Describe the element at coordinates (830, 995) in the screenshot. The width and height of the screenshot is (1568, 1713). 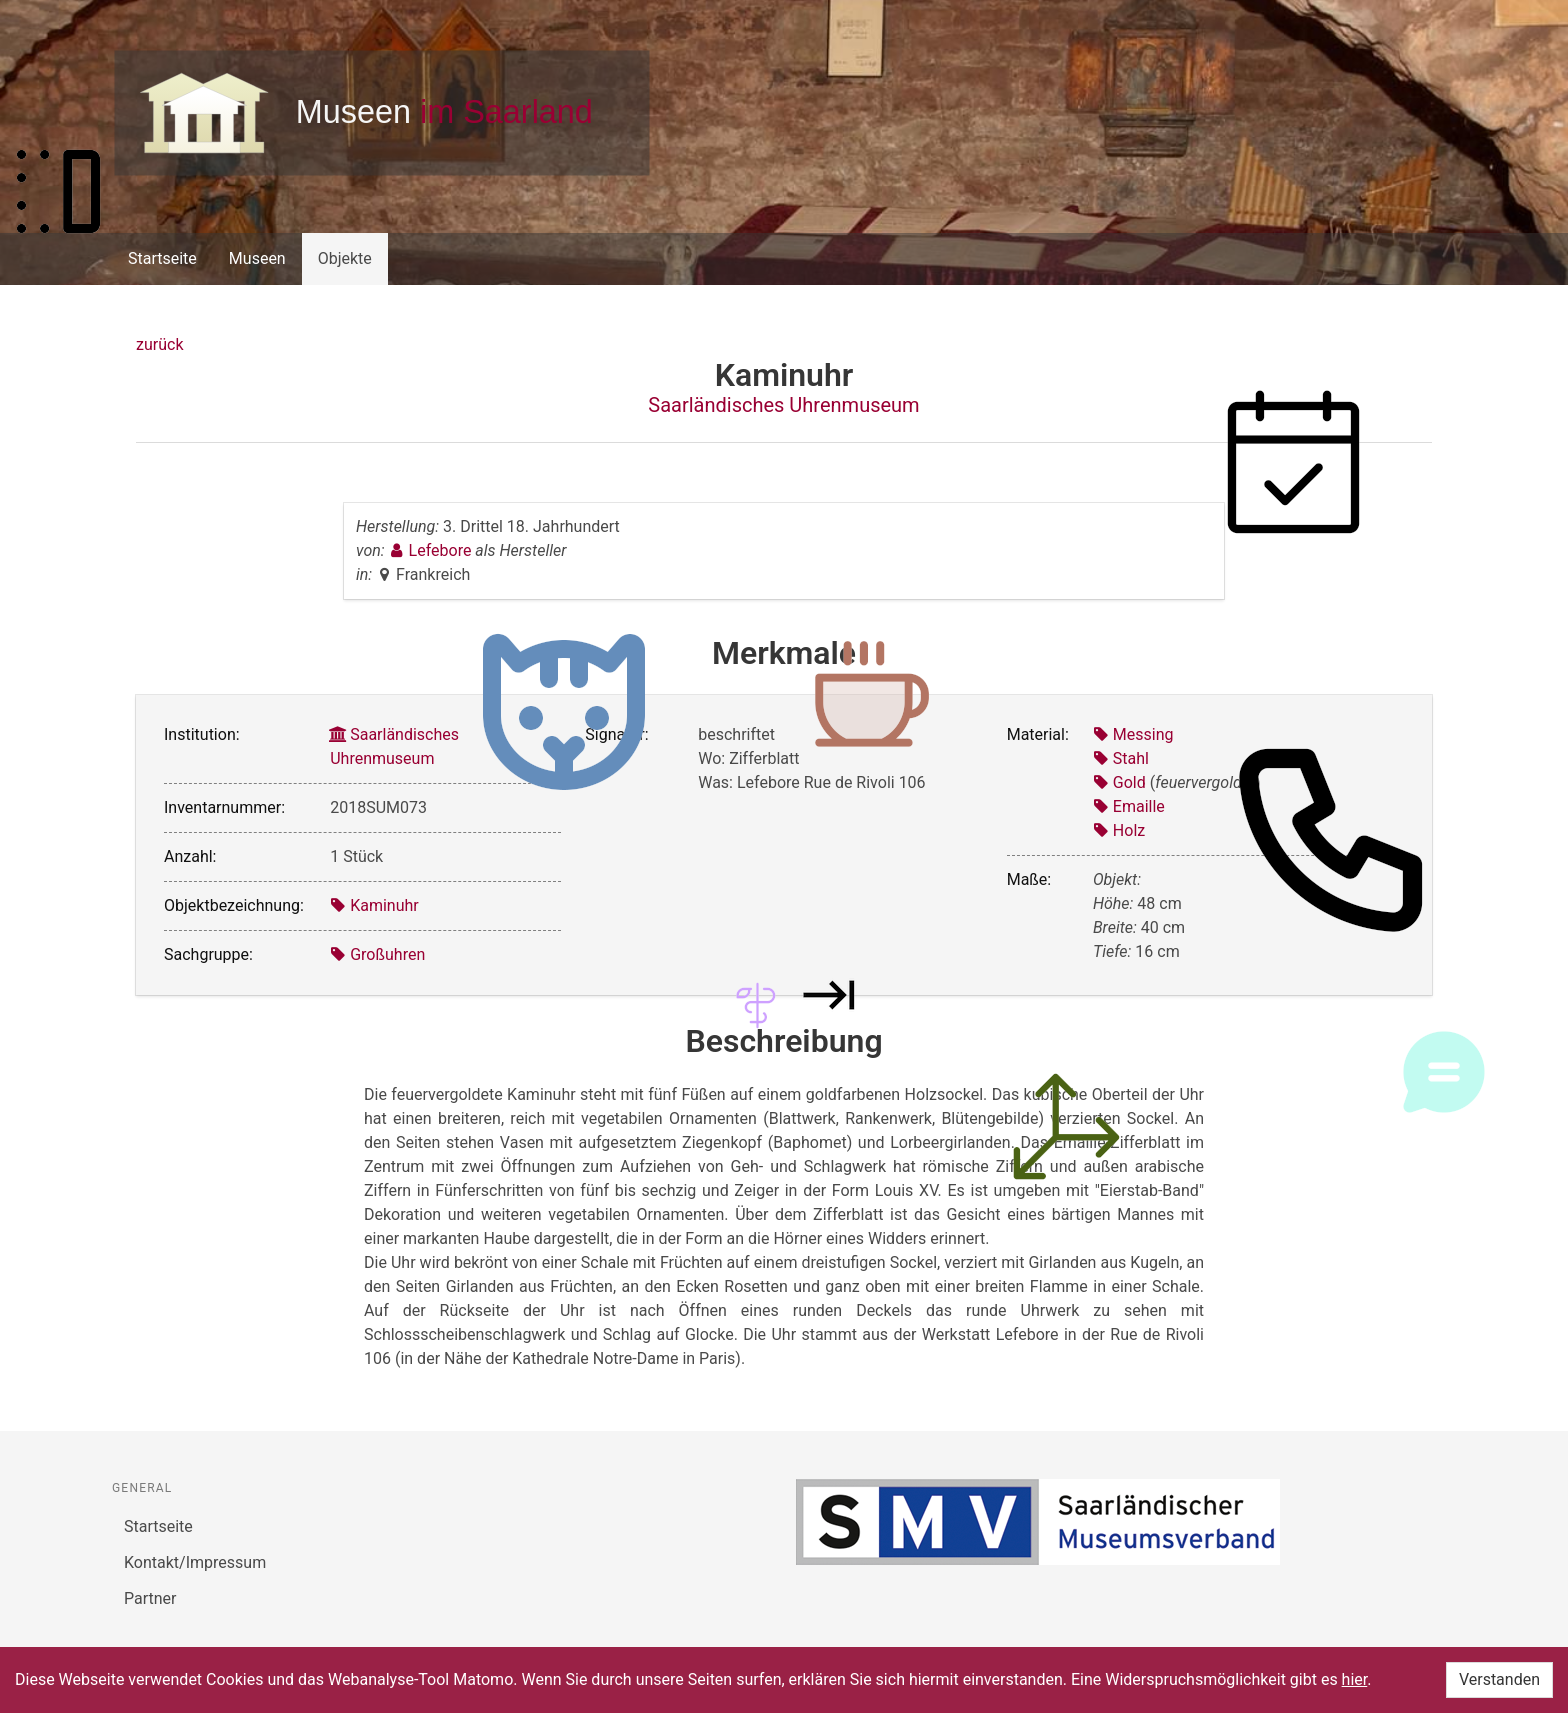
I see `move cursor to end of line or field` at that location.